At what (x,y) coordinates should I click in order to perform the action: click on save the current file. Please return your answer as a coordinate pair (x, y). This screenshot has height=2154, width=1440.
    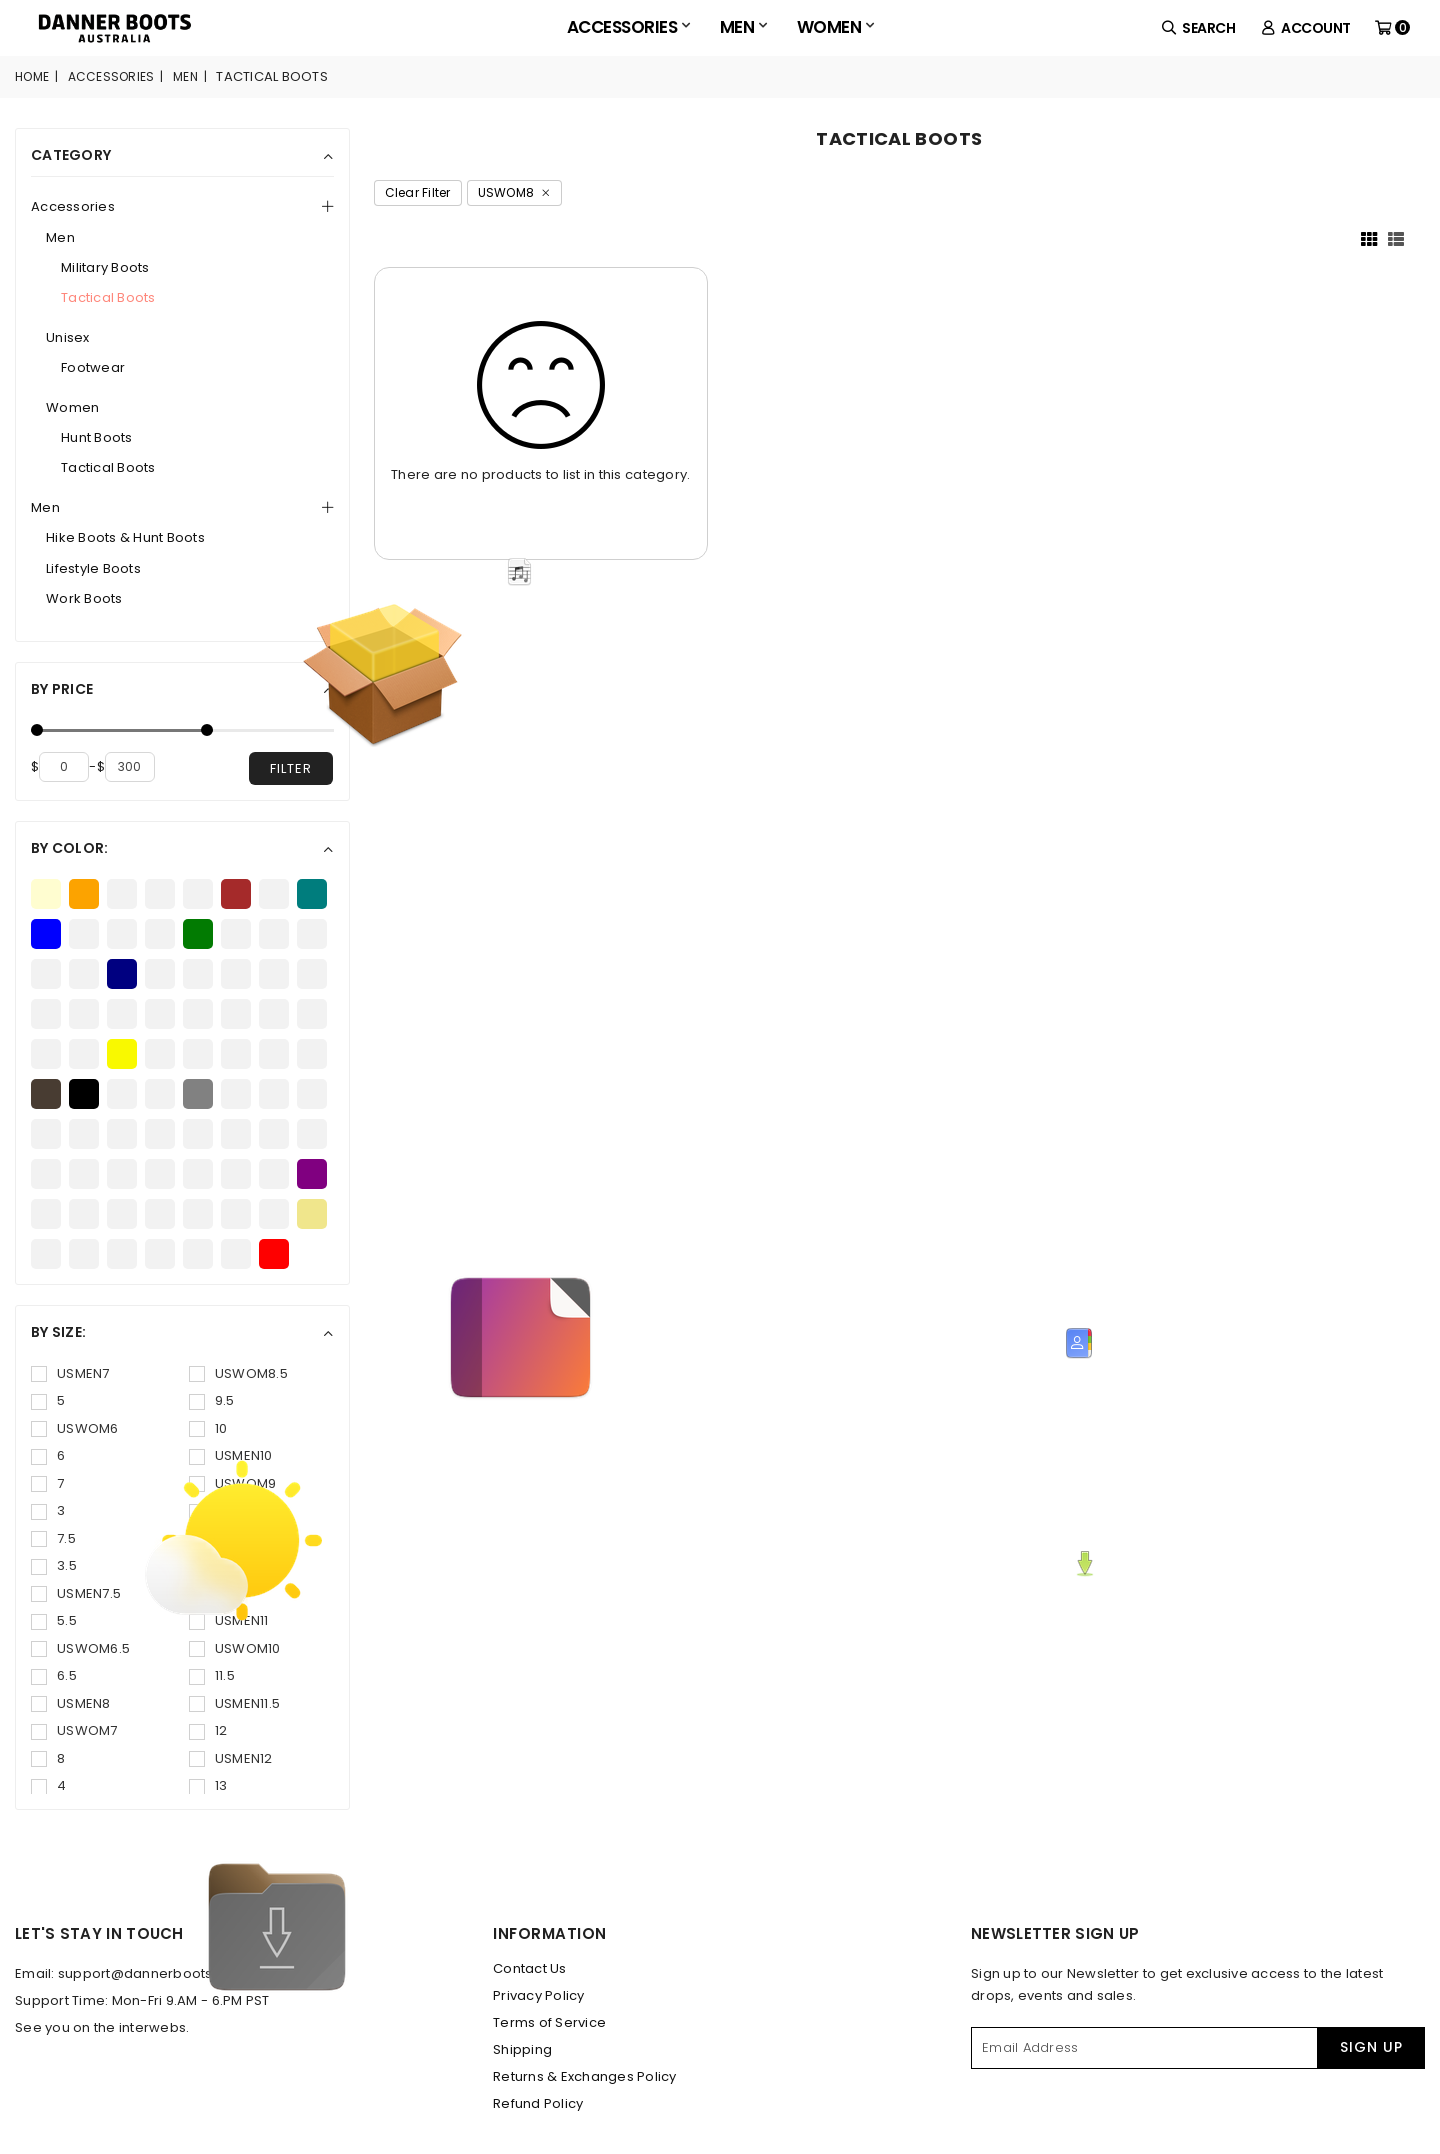
    Looking at the image, I should click on (1085, 1564).